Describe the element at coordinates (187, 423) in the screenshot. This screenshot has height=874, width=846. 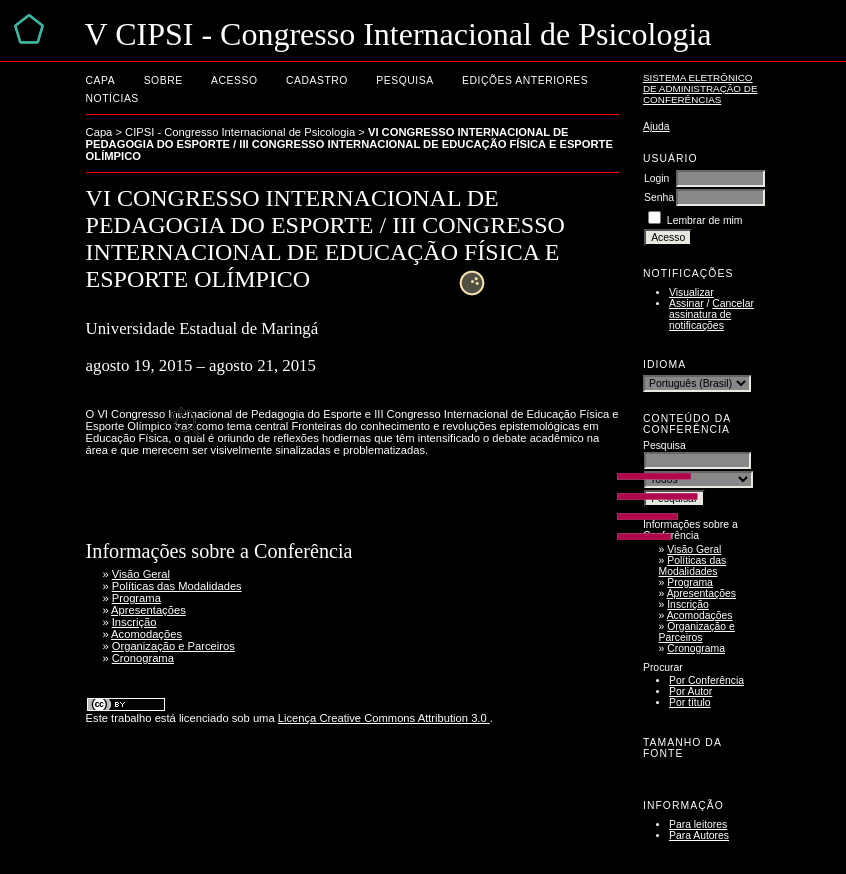
I see `go to search panel` at that location.